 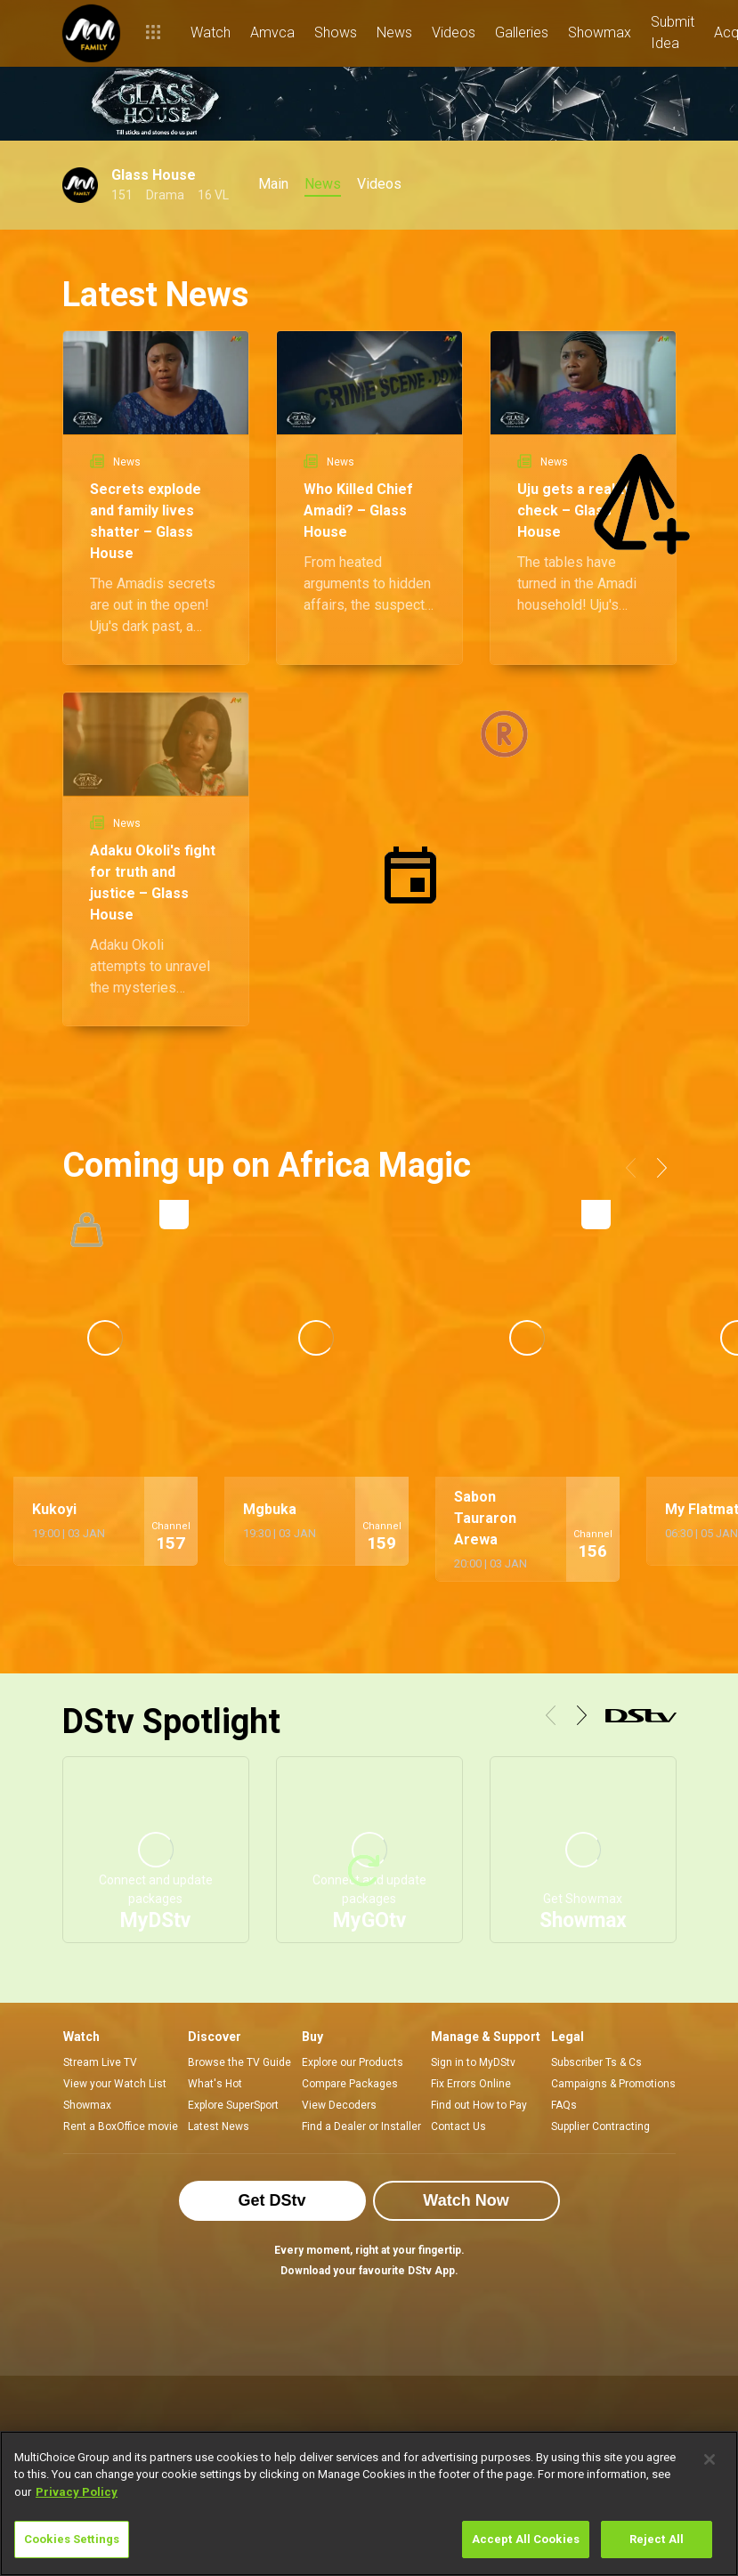 What do you see at coordinates (363, 1870) in the screenshot?
I see `redo the last action` at bounding box center [363, 1870].